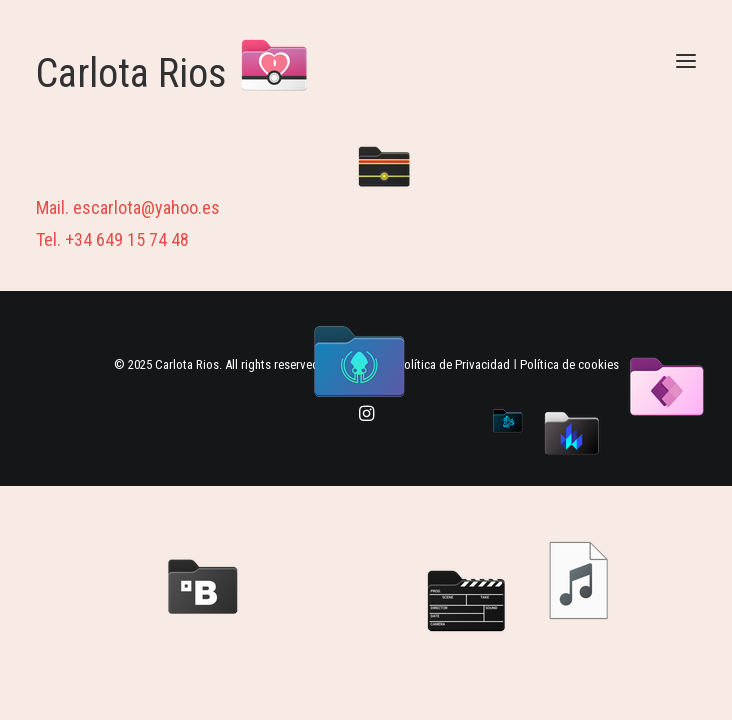 The image size is (732, 720). What do you see at coordinates (384, 168) in the screenshot?
I see `folder for pokémon luxury ball collection or related game files` at bounding box center [384, 168].